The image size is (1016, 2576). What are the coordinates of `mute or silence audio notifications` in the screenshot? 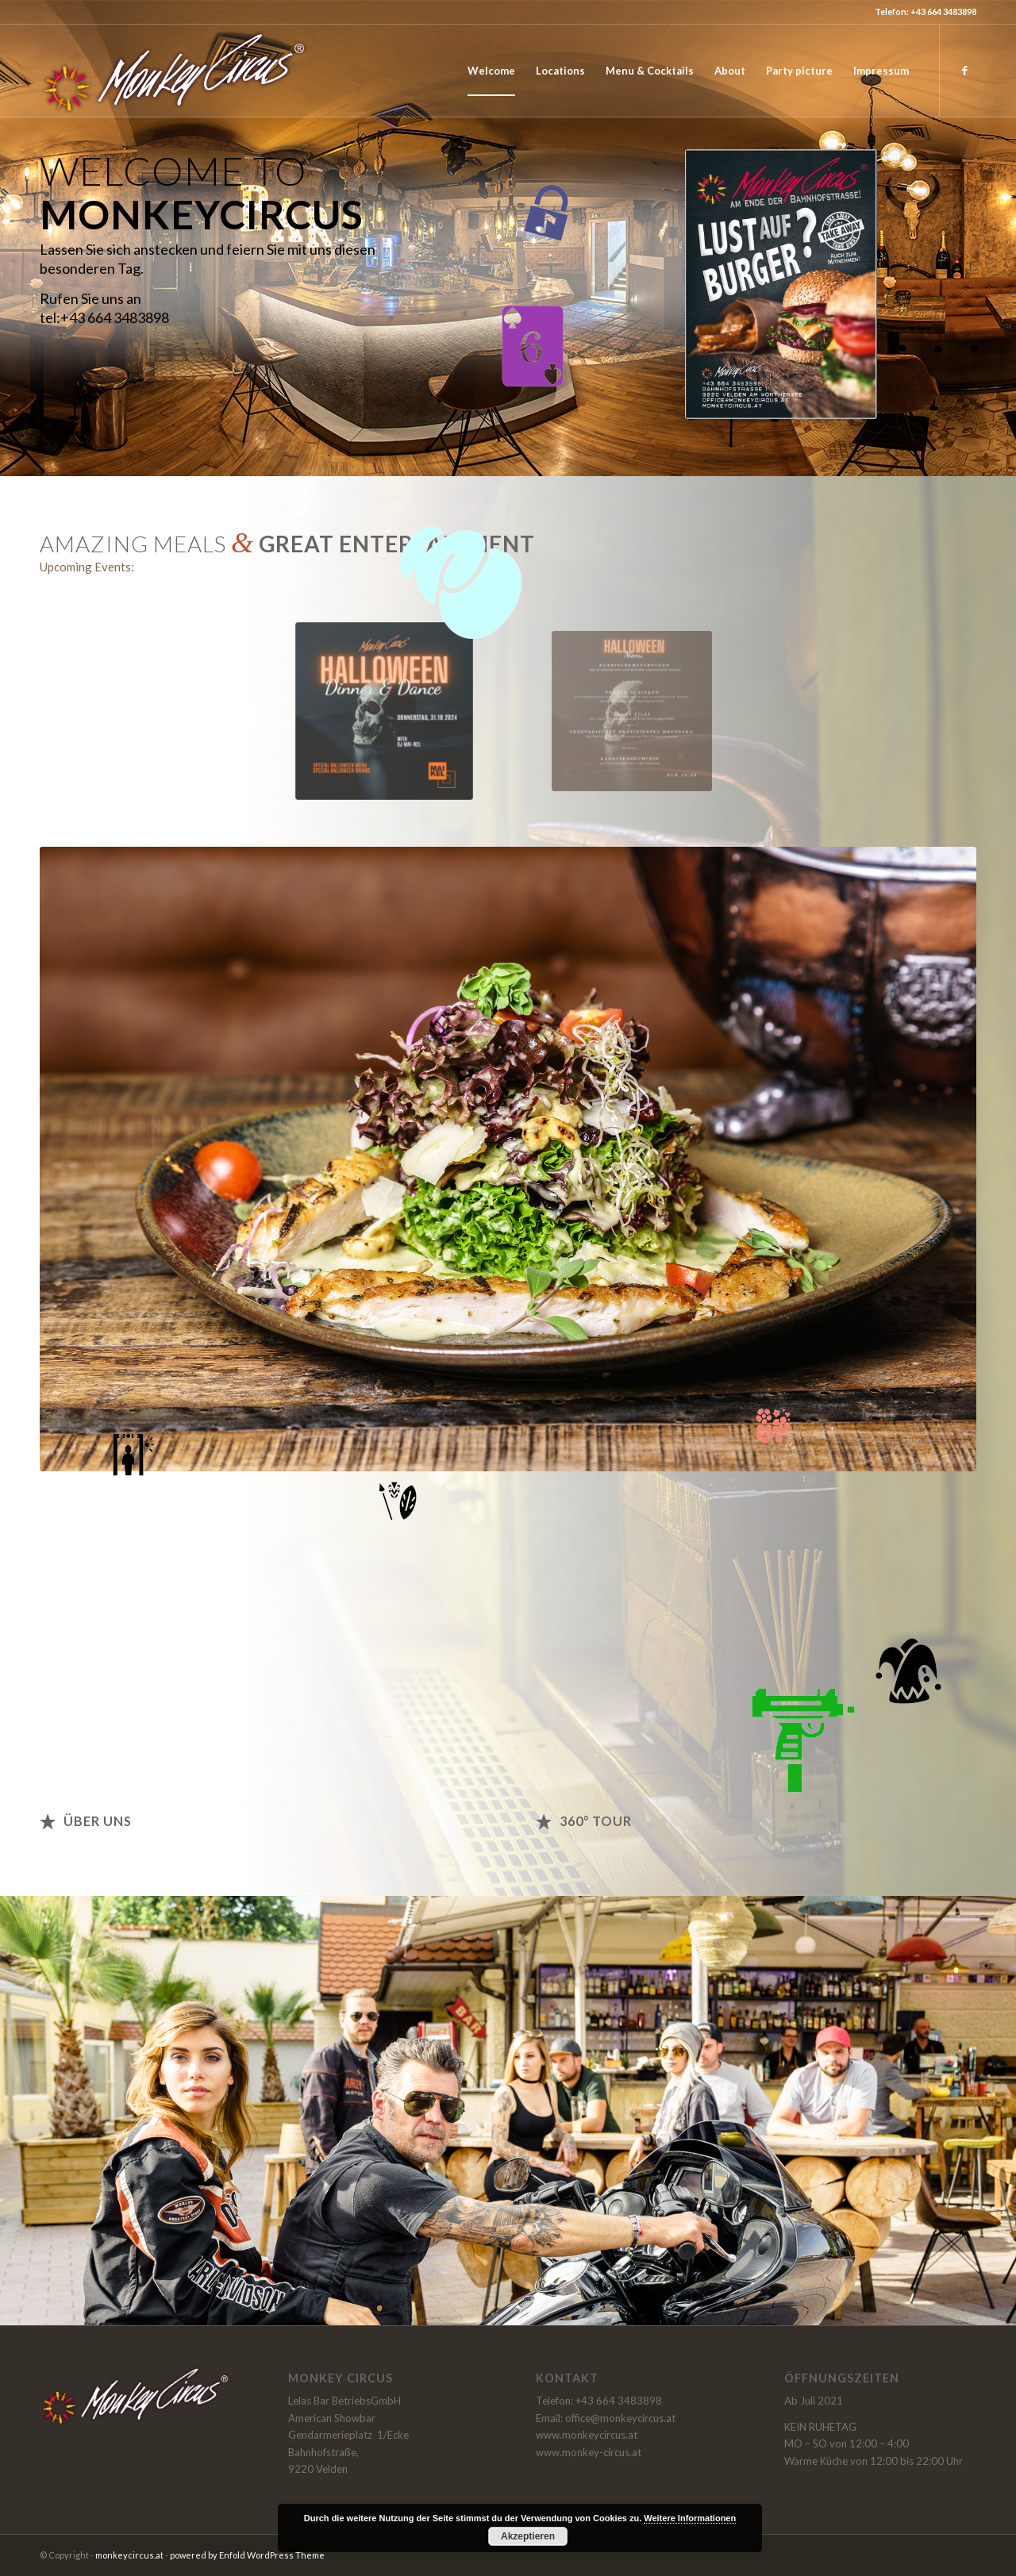 It's located at (546, 213).